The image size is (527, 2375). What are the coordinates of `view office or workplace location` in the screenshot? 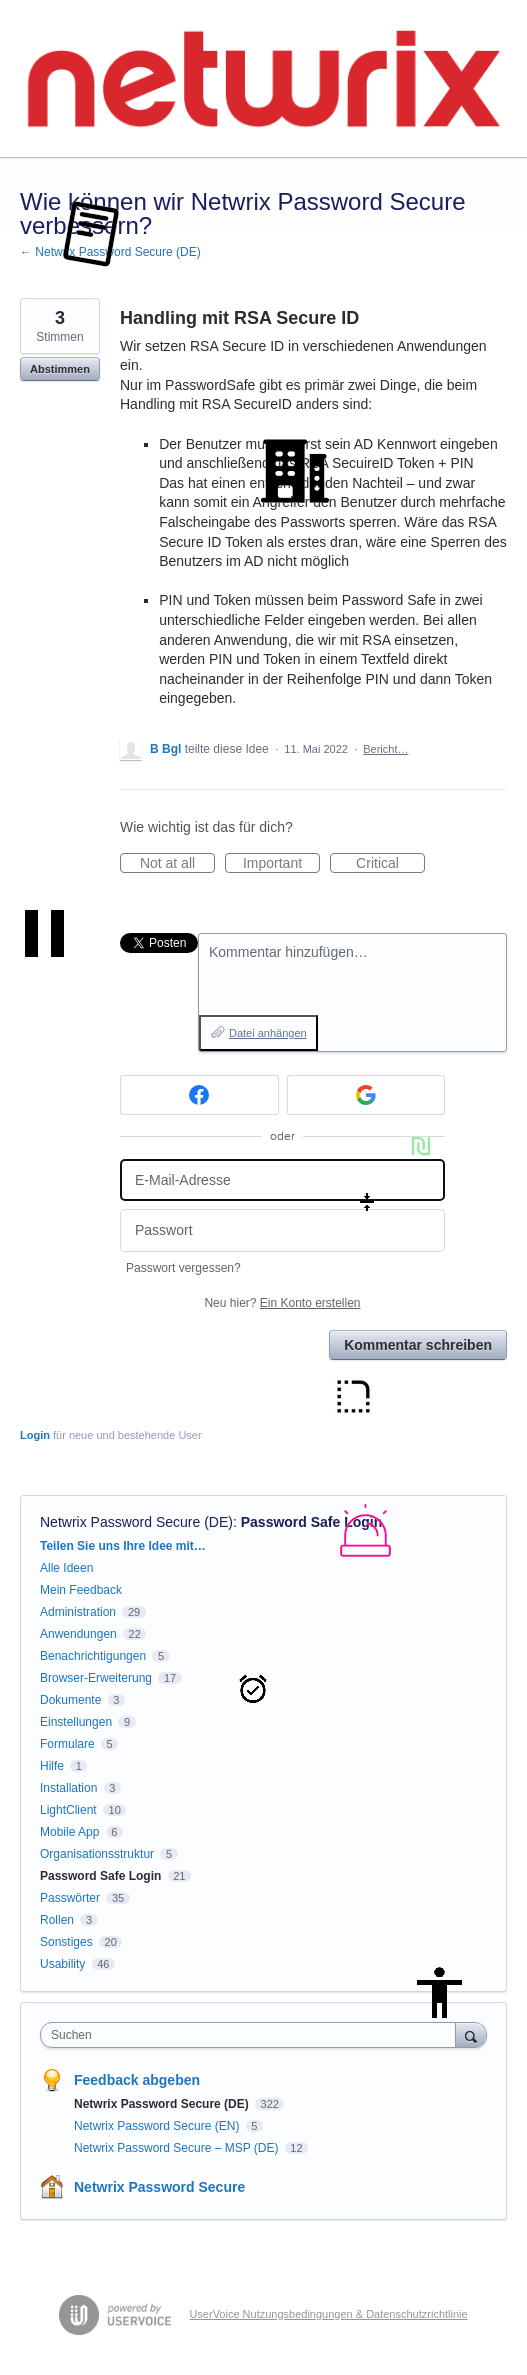 It's located at (295, 471).